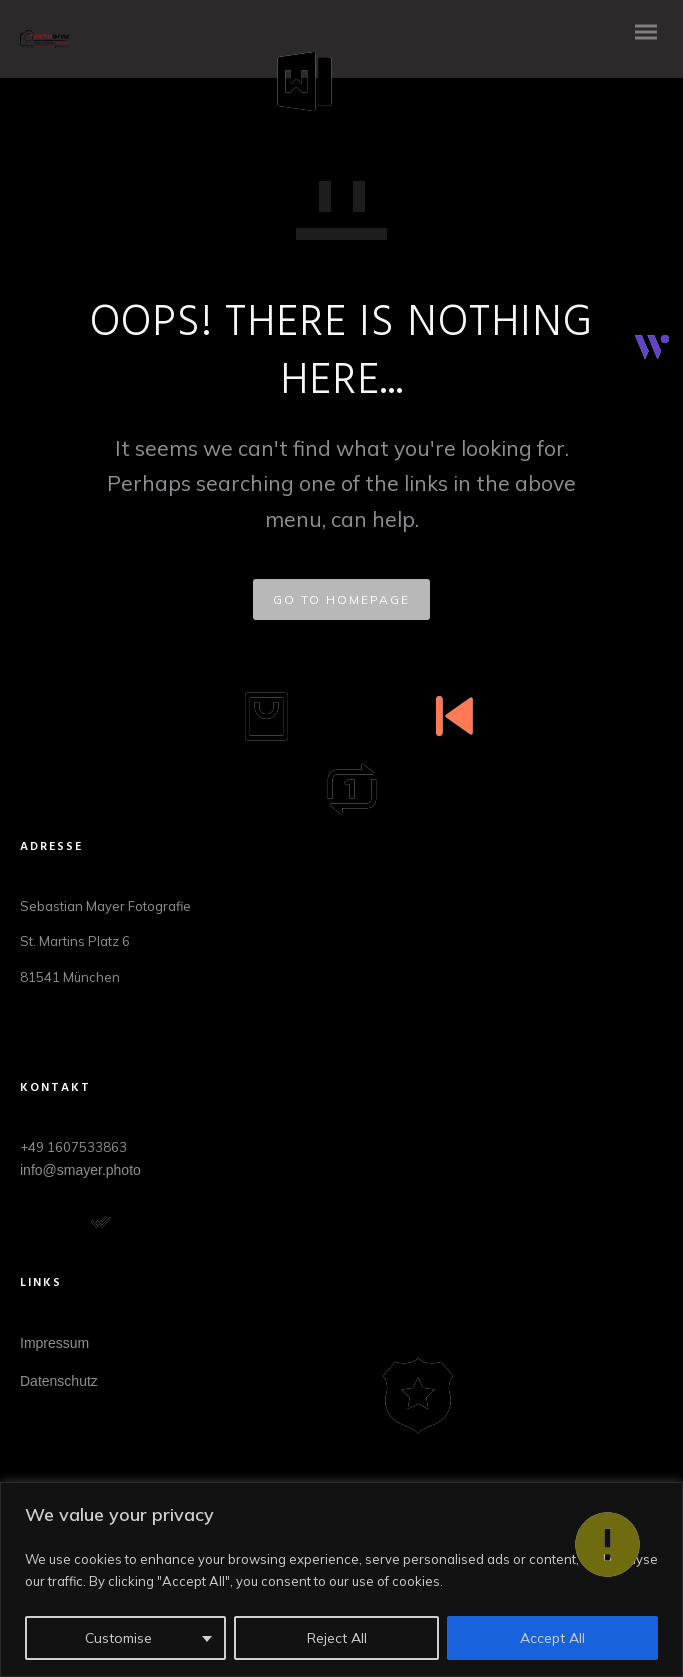 This screenshot has height=1677, width=683. Describe the element at coordinates (304, 81) in the screenshot. I see `open a Microsoft Word document` at that location.